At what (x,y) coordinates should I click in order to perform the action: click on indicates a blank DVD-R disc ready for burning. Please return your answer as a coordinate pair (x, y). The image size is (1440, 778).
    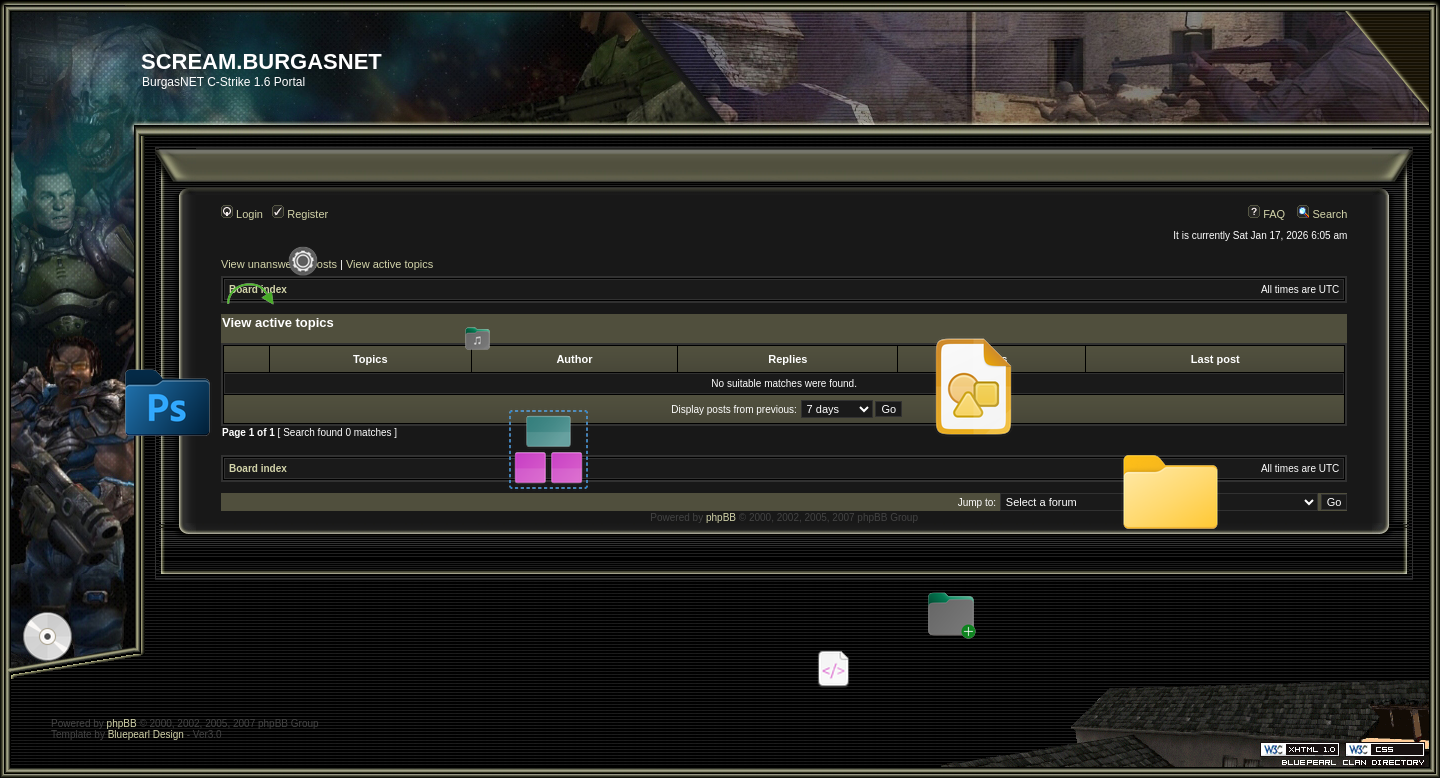
    Looking at the image, I should click on (47, 636).